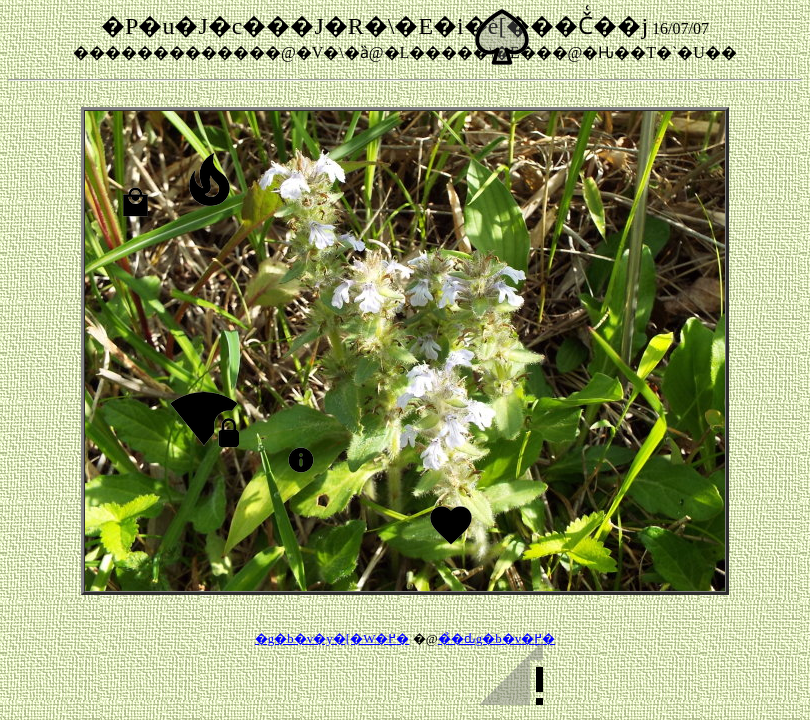 Image resolution: width=810 pixels, height=720 pixels. Describe the element at coordinates (209, 180) in the screenshot. I see `locate nearby fire stations` at that location.